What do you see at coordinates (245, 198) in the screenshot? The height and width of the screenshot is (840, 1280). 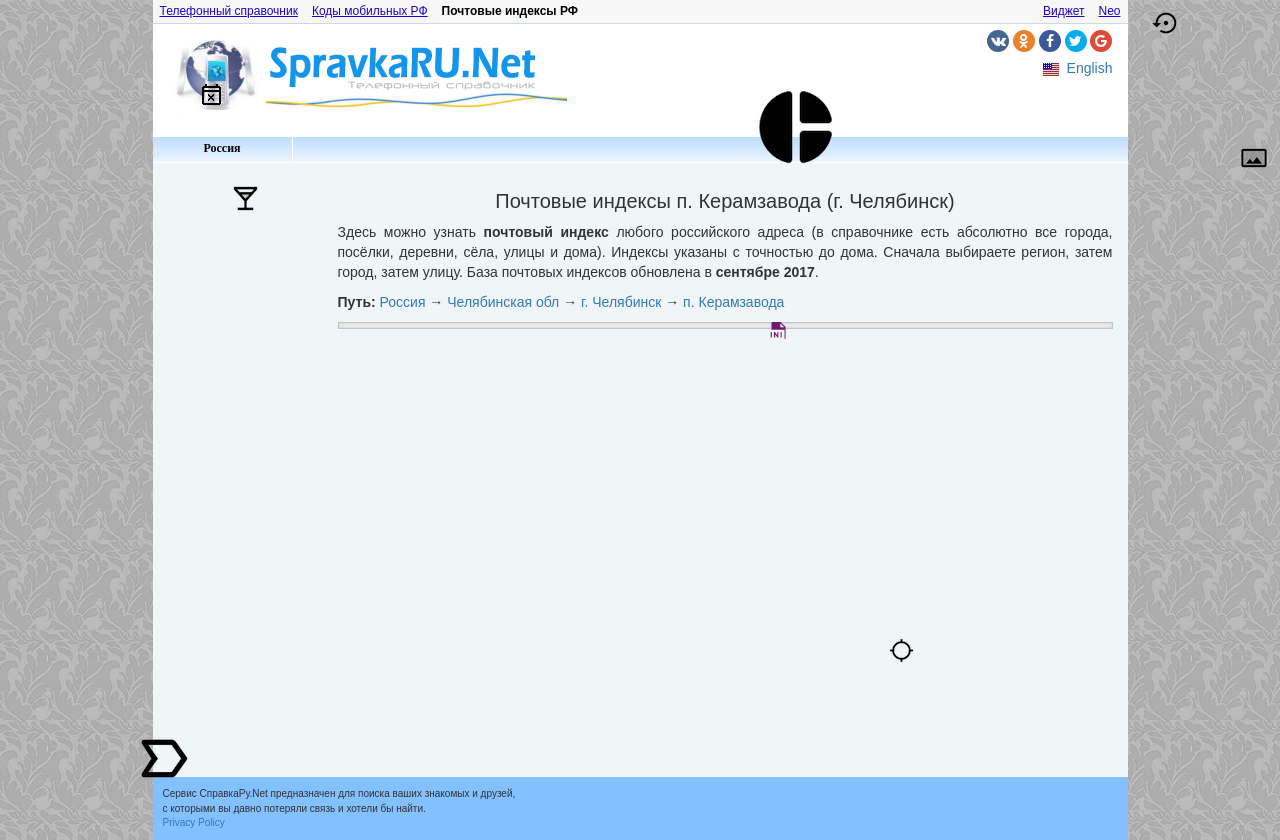 I see `find nearby bars or nightlife` at bounding box center [245, 198].